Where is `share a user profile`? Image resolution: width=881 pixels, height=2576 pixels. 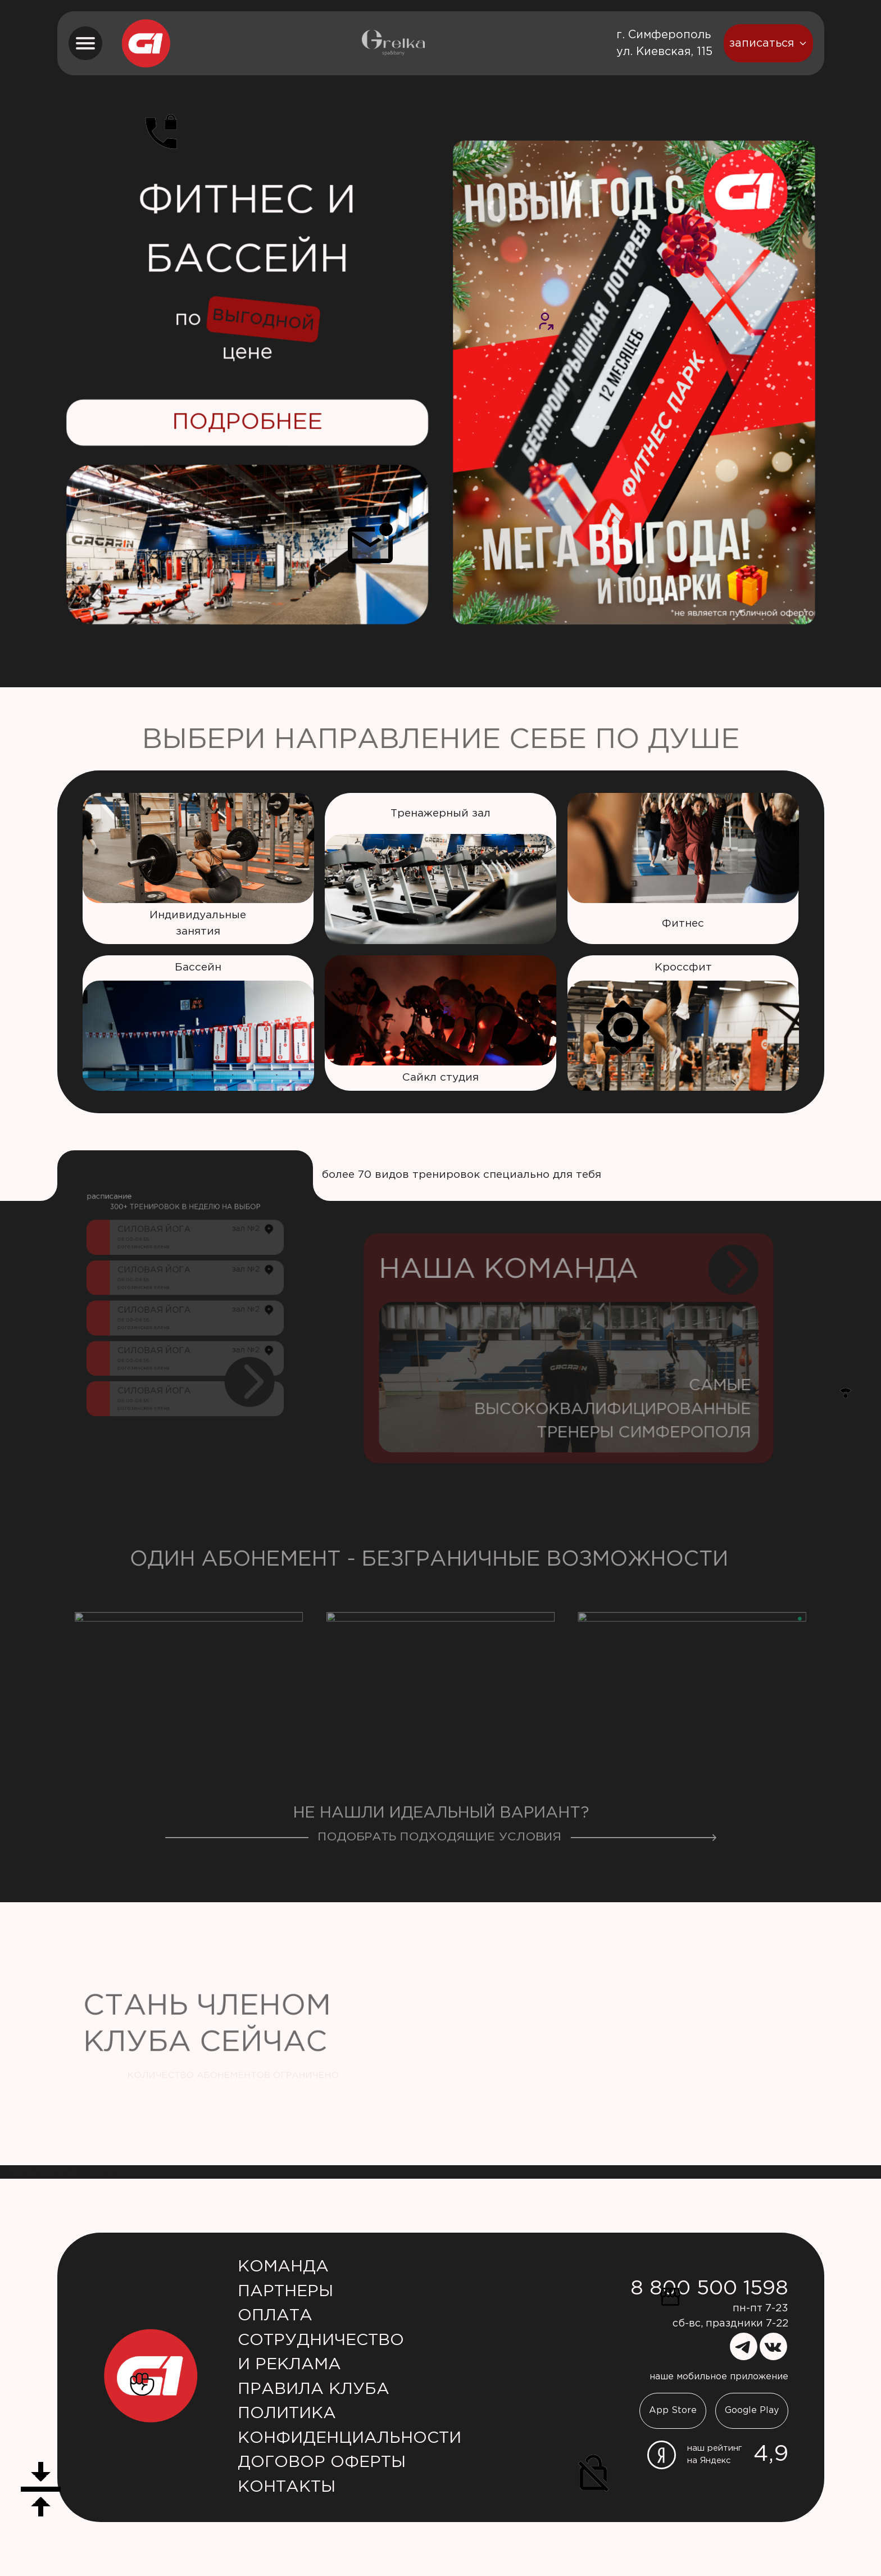
share a user profile is located at coordinates (545, 321).